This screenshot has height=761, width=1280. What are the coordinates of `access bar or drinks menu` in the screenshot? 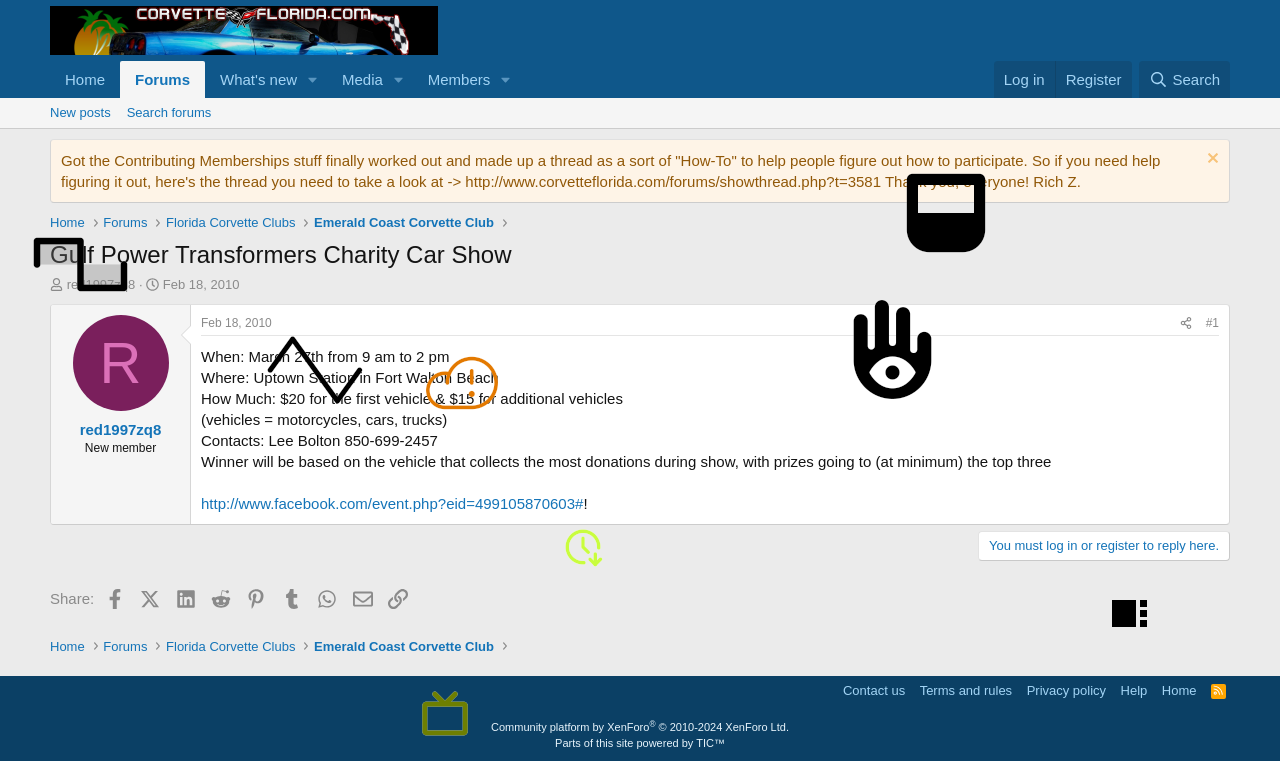 It's located at (946, 213).